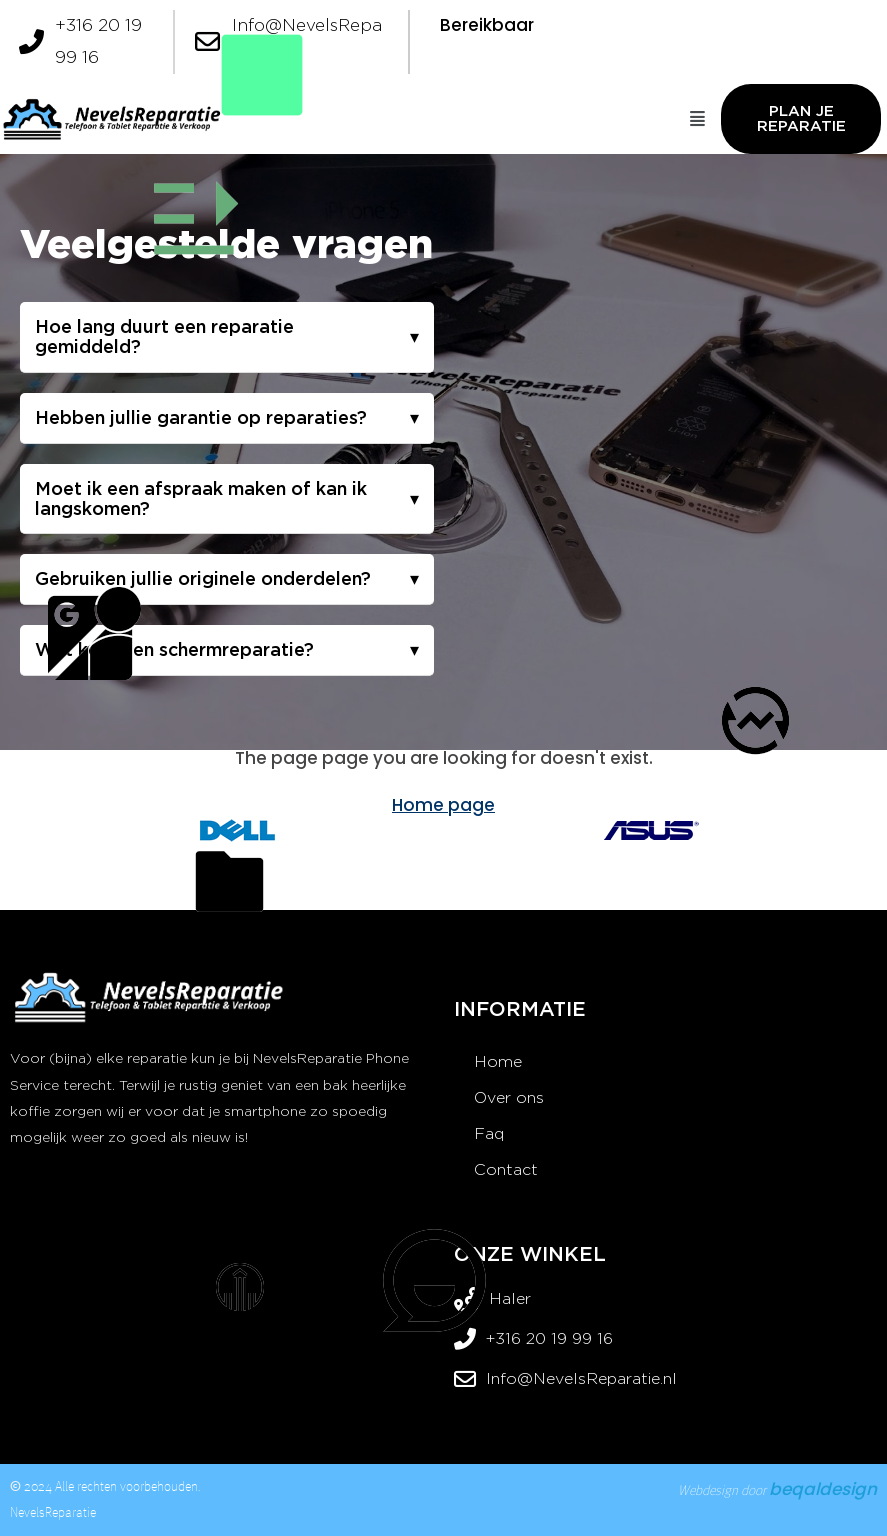  I want to click on open file folder, so click(229, 881).